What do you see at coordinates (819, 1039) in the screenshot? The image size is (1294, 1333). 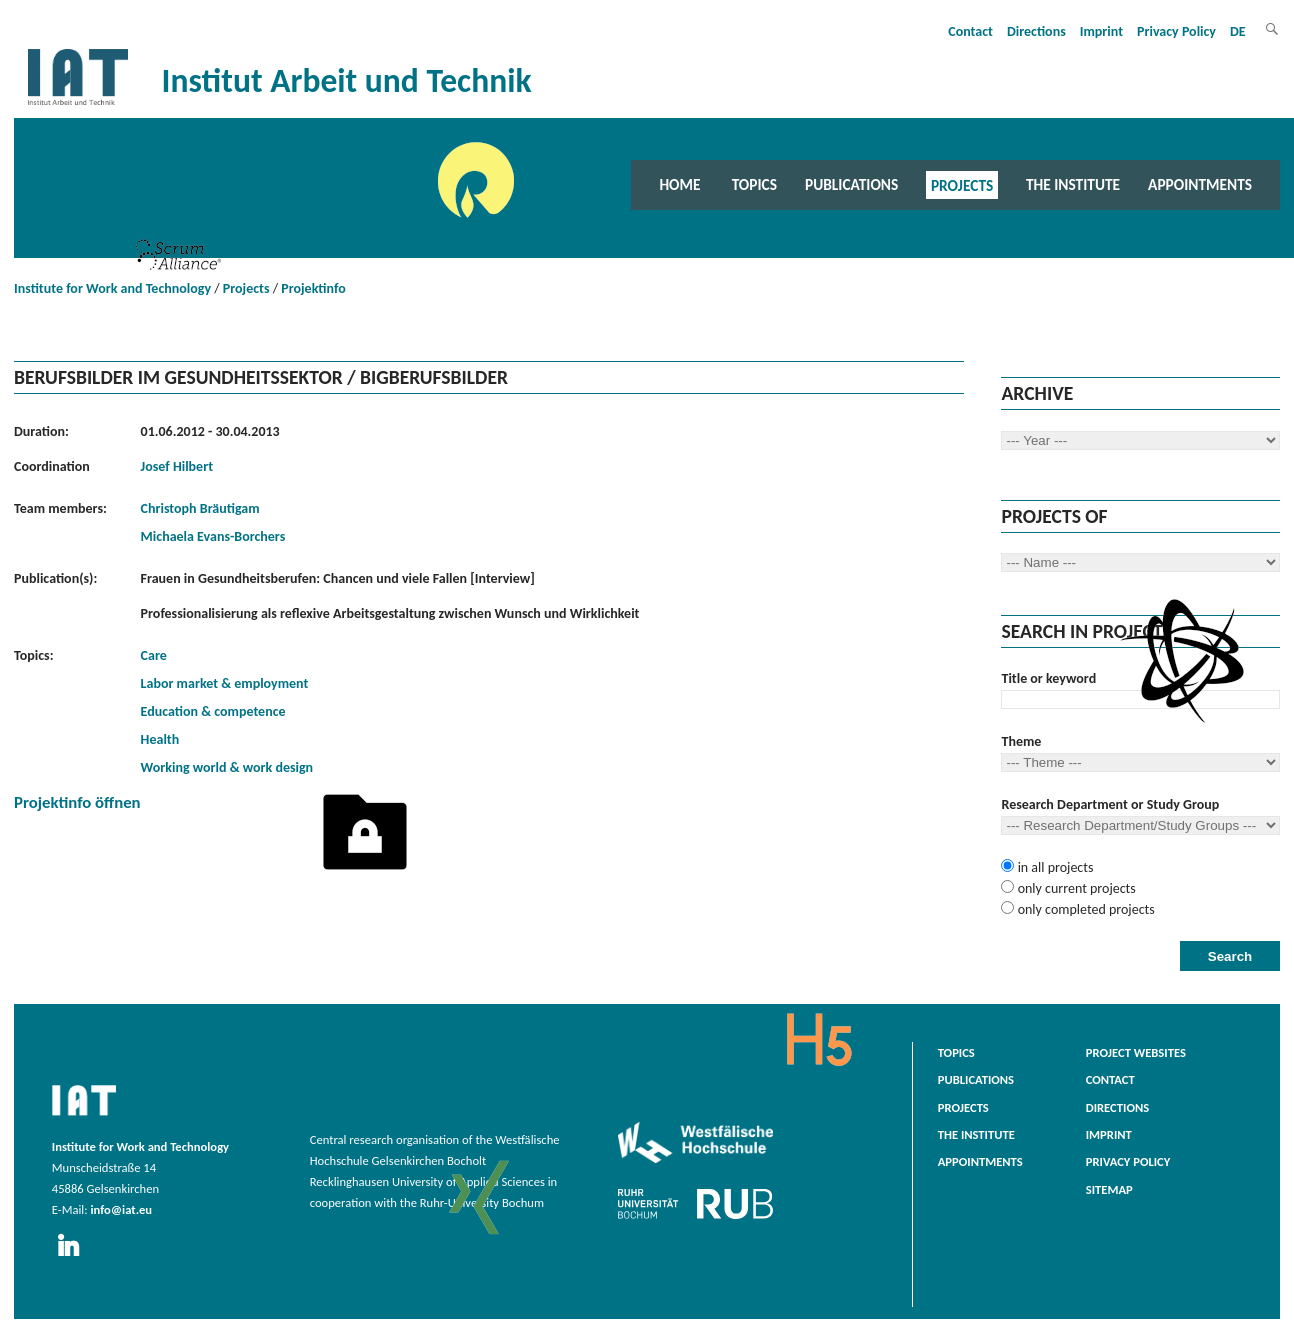 I see `format text as heading level 5` at bounding box center [819, 1039].